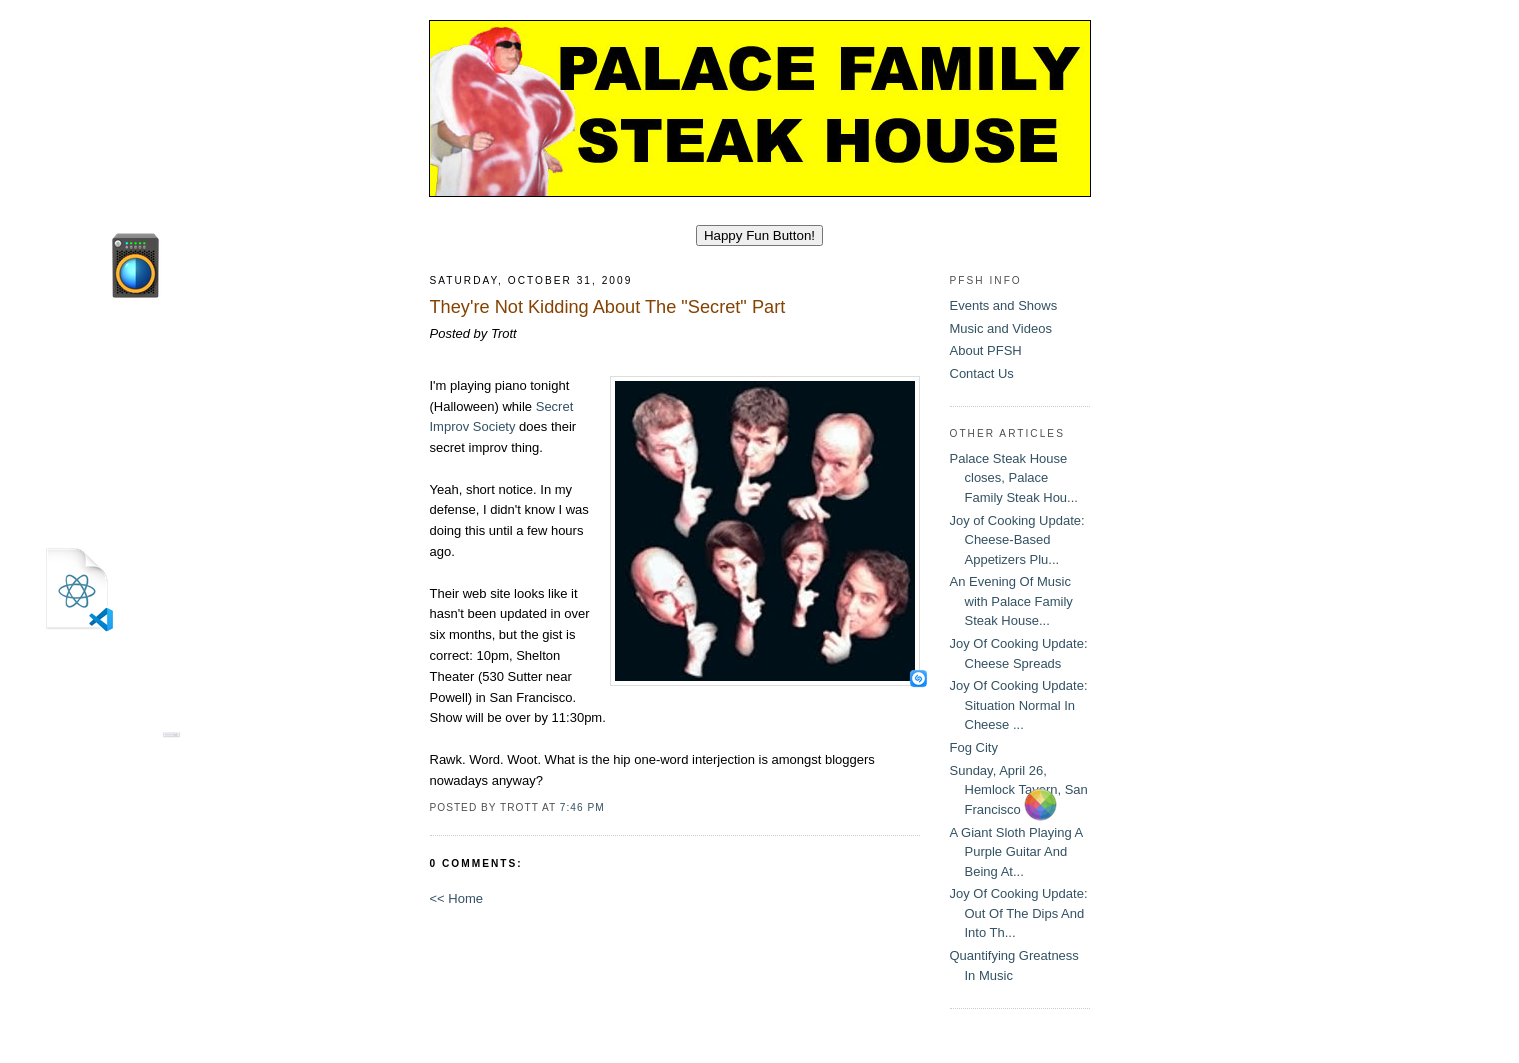 This screenshot has width=1519, height=1063. I want to click on open color picker tool, so click(1040, 804).